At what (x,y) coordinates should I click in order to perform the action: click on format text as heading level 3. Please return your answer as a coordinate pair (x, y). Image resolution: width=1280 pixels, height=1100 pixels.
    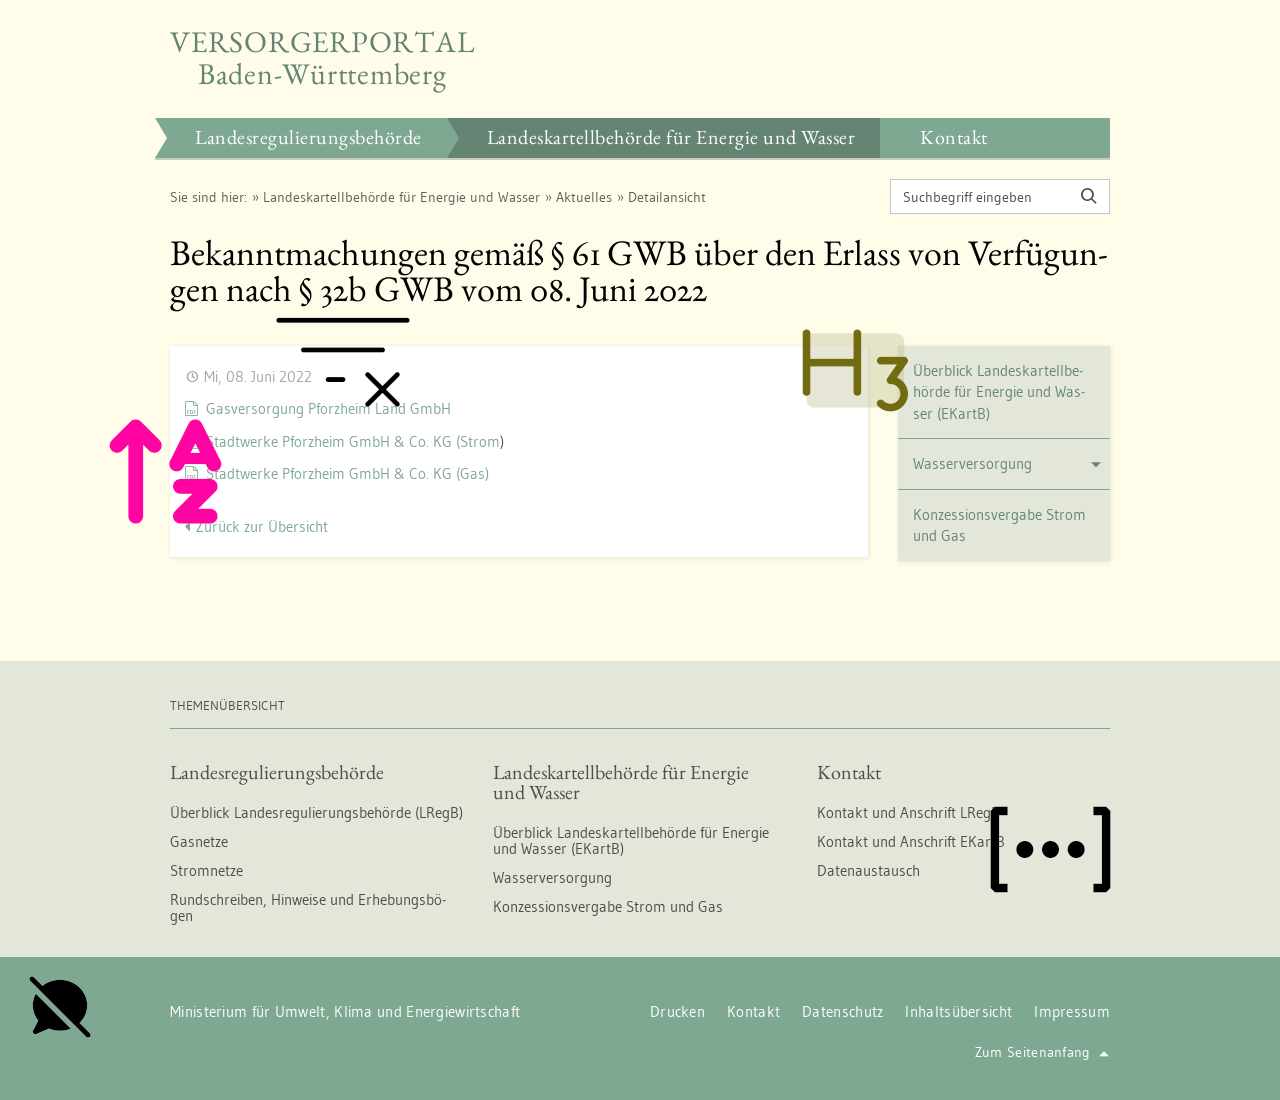
    Looking at the image, I should click on (849, 368).